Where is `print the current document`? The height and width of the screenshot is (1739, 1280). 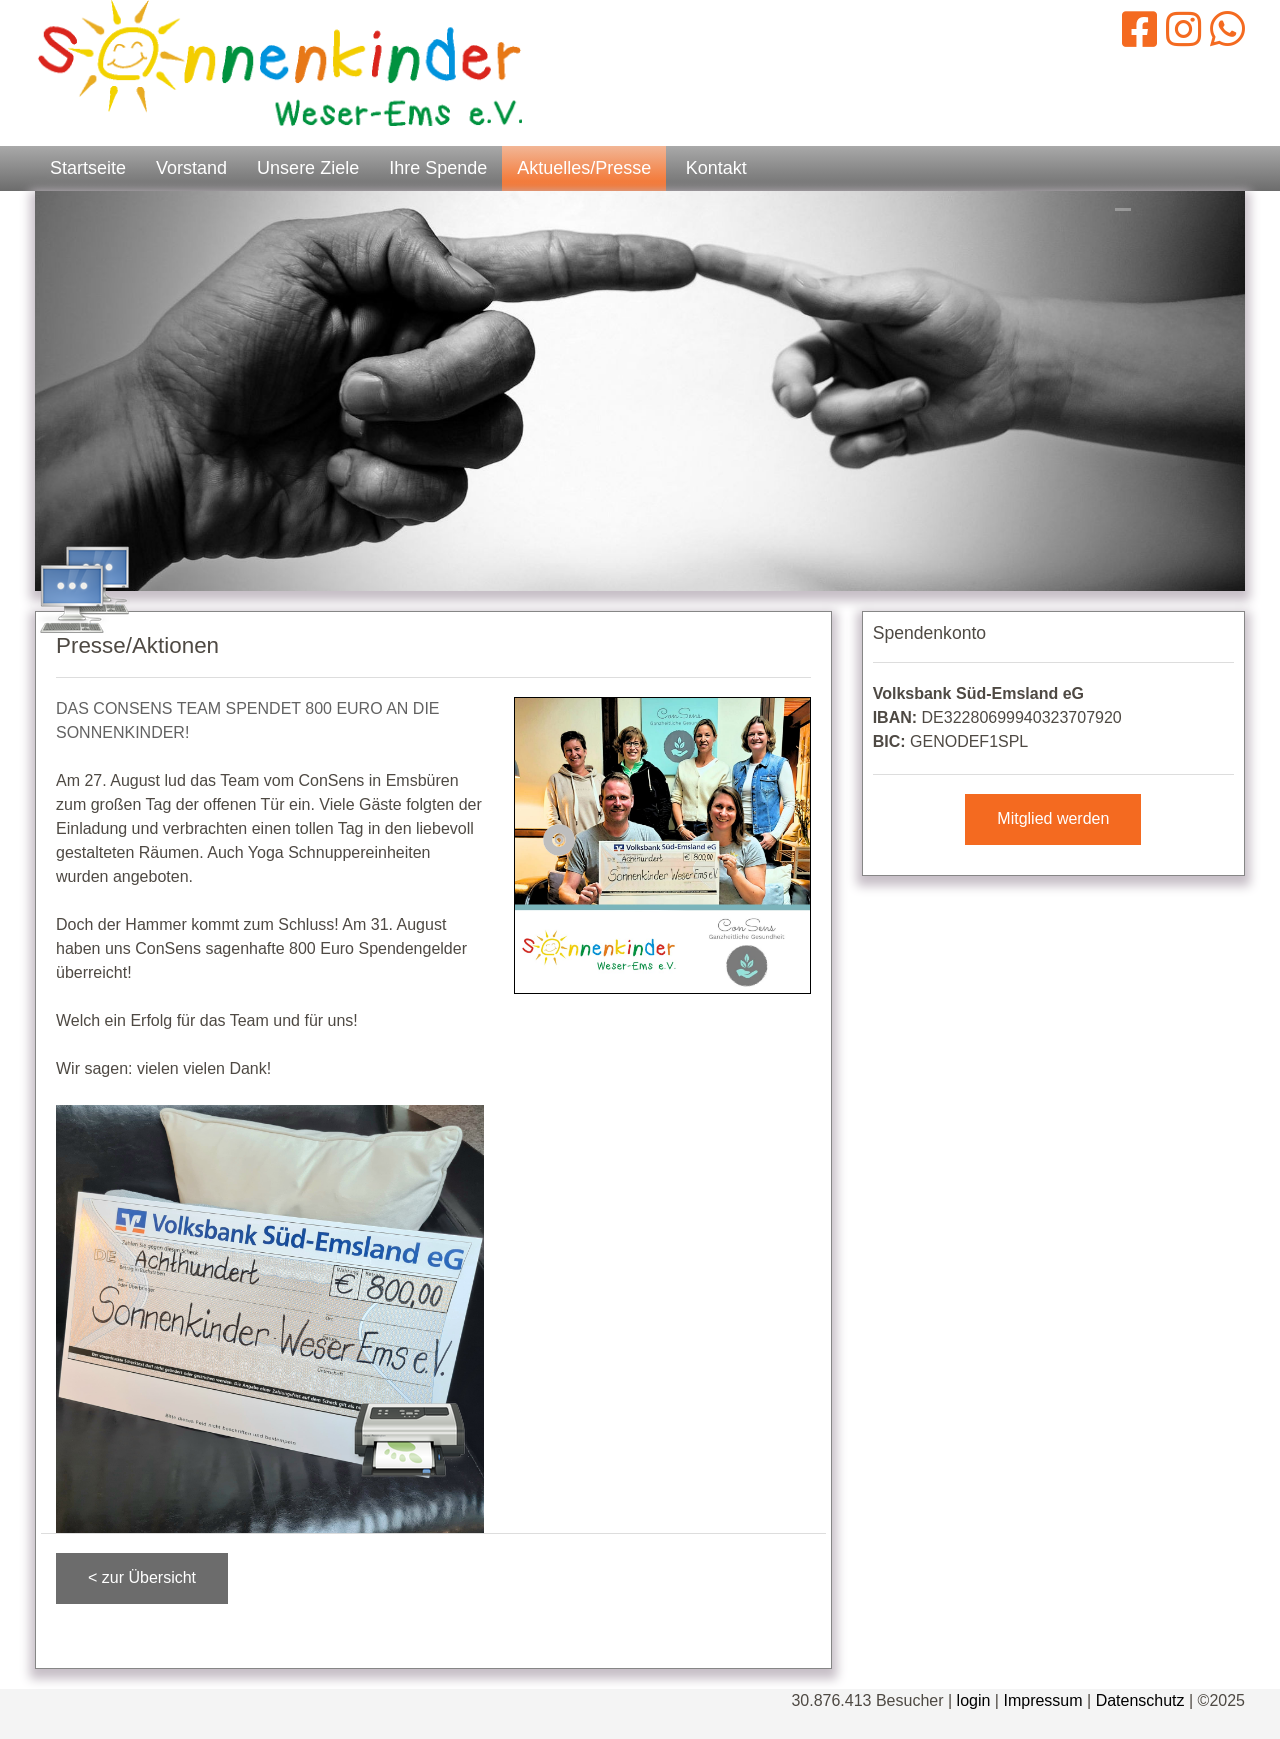 print the current document is located at coordinates (409, 1437).